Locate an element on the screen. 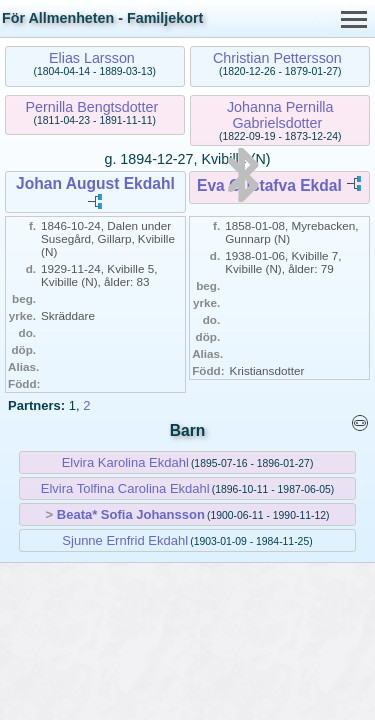  toggle bluetooth connectivity on or off is located at coordinates (245, 175).